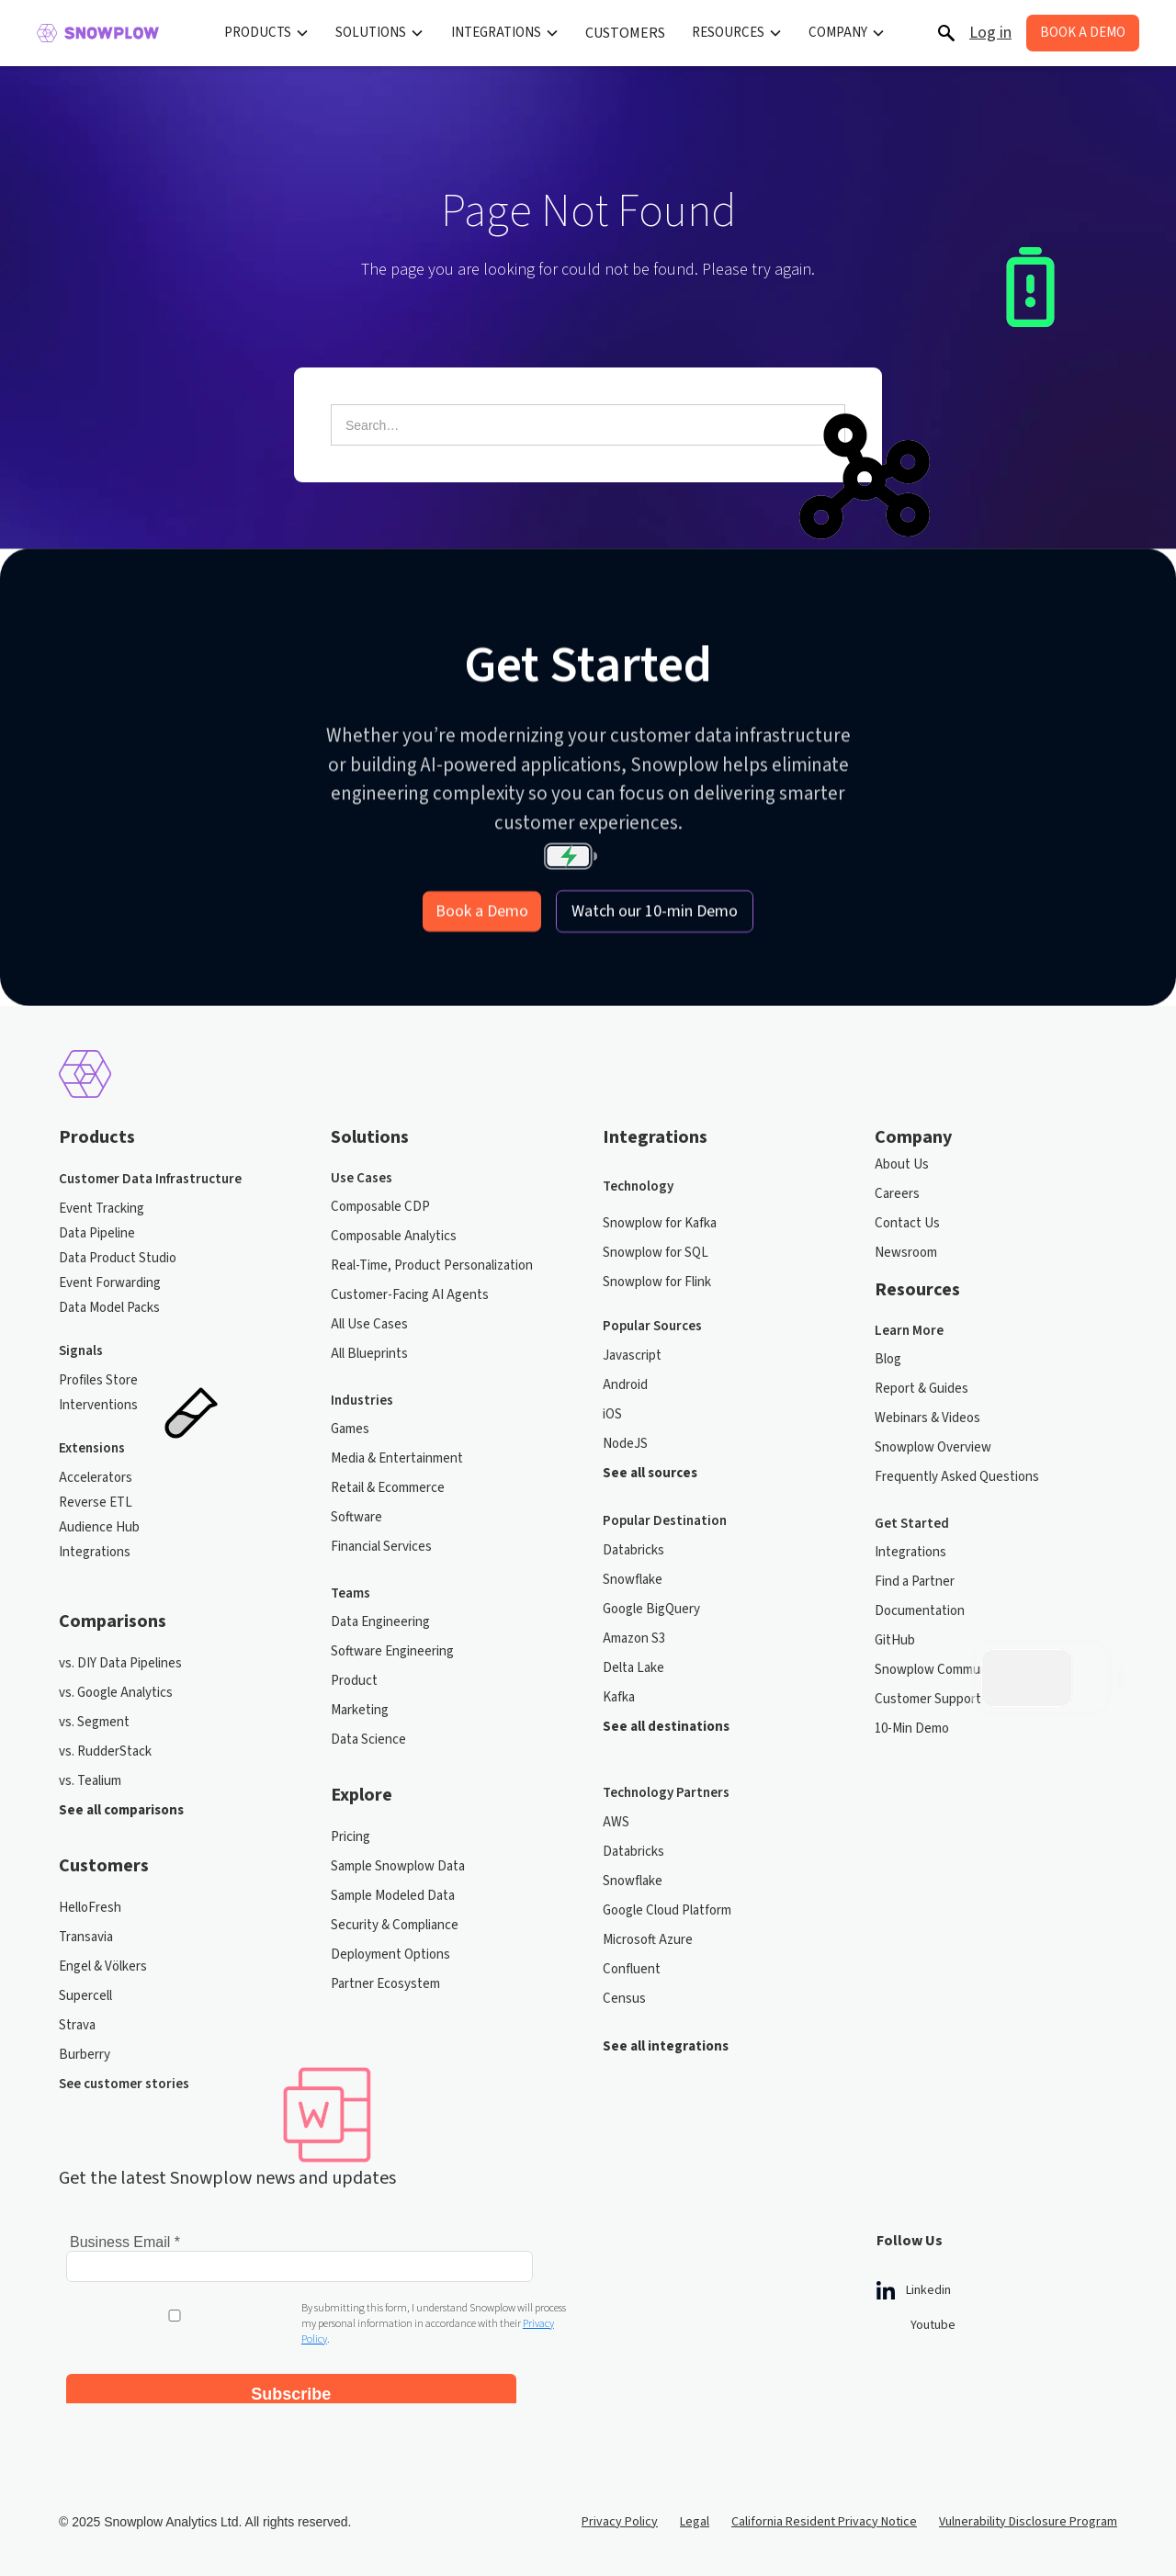 The height and width of the screenshot is (2576, 1176). I want to click on battery fully charged and connected to power, so click(571, 856).